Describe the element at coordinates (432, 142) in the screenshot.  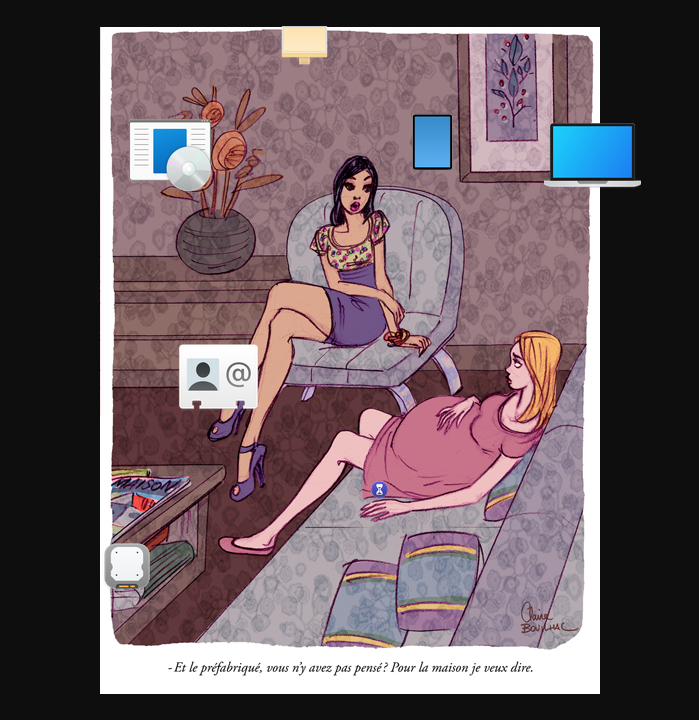
I see `iPad Air M2 device icon` at that location.